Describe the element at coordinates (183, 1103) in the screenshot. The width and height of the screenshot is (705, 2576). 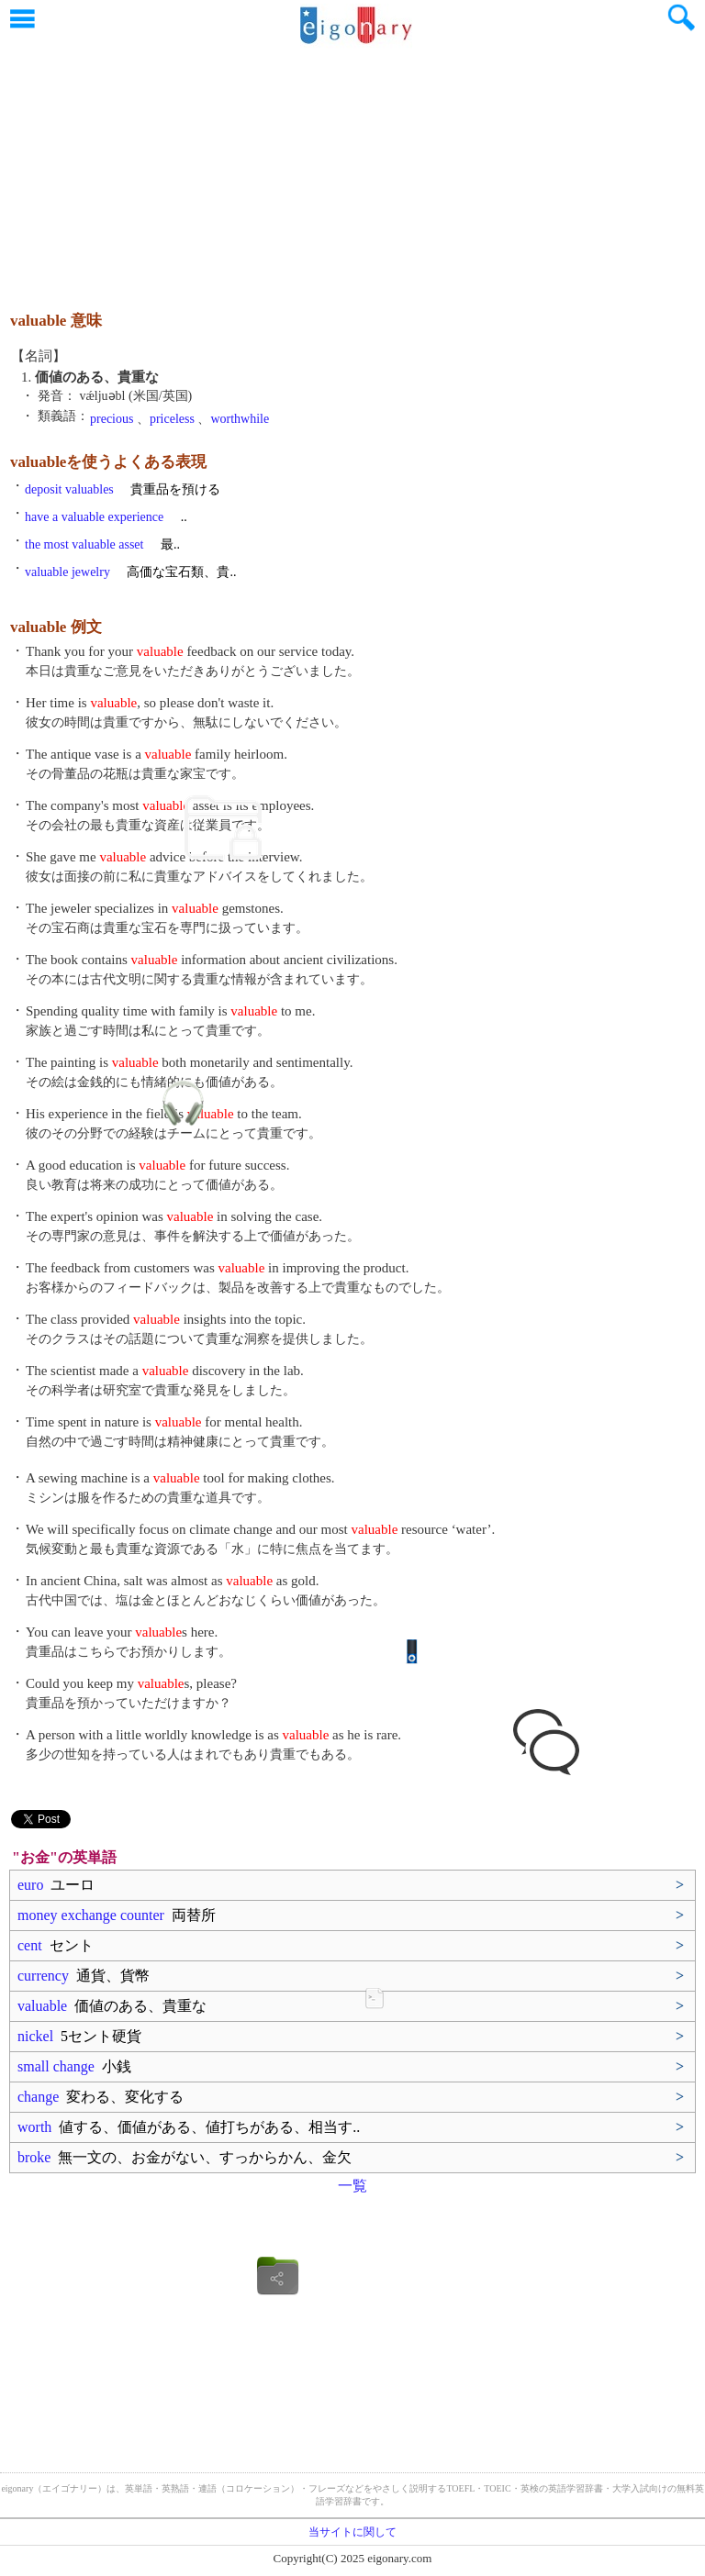
I see `bluetooth headphones connected successfully` at that location.